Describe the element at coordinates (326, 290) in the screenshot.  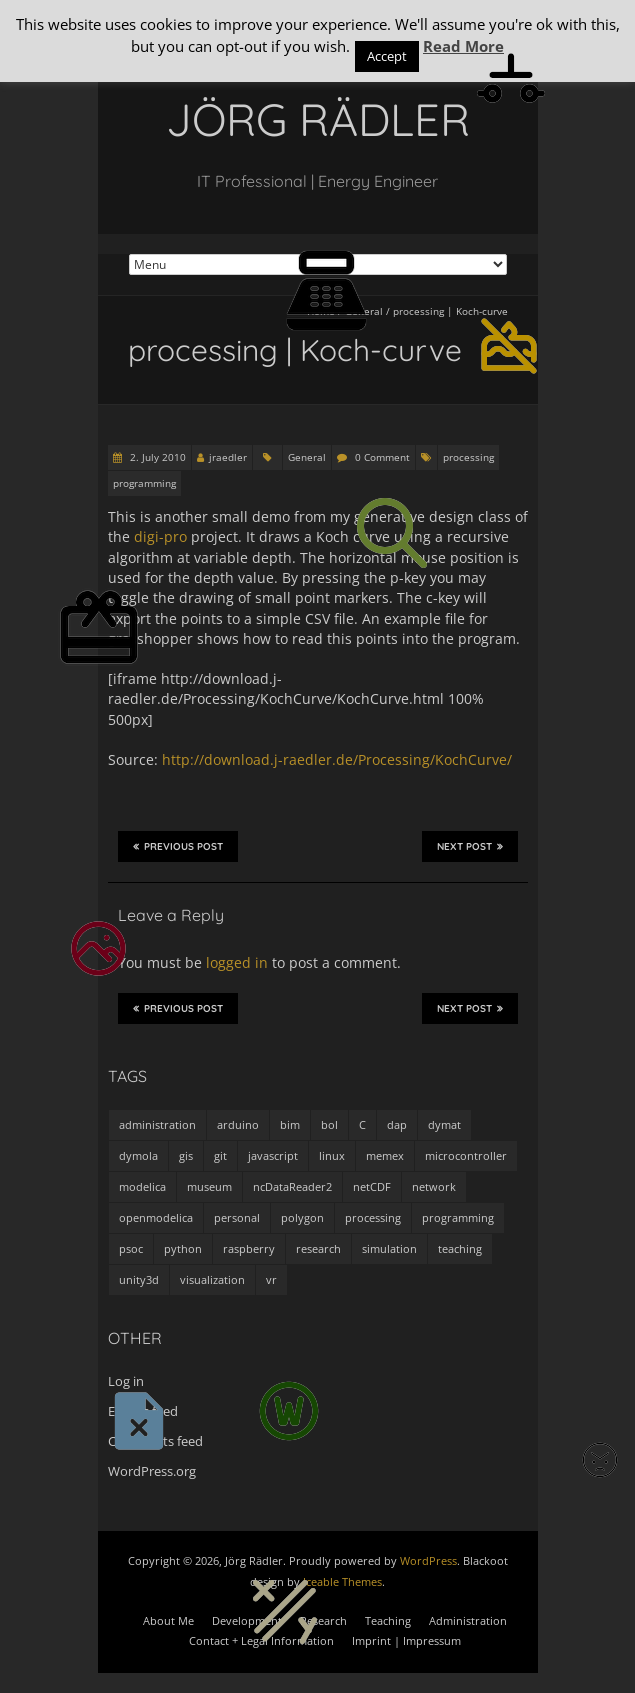
I see `access point of sale or checkout system` at that location.